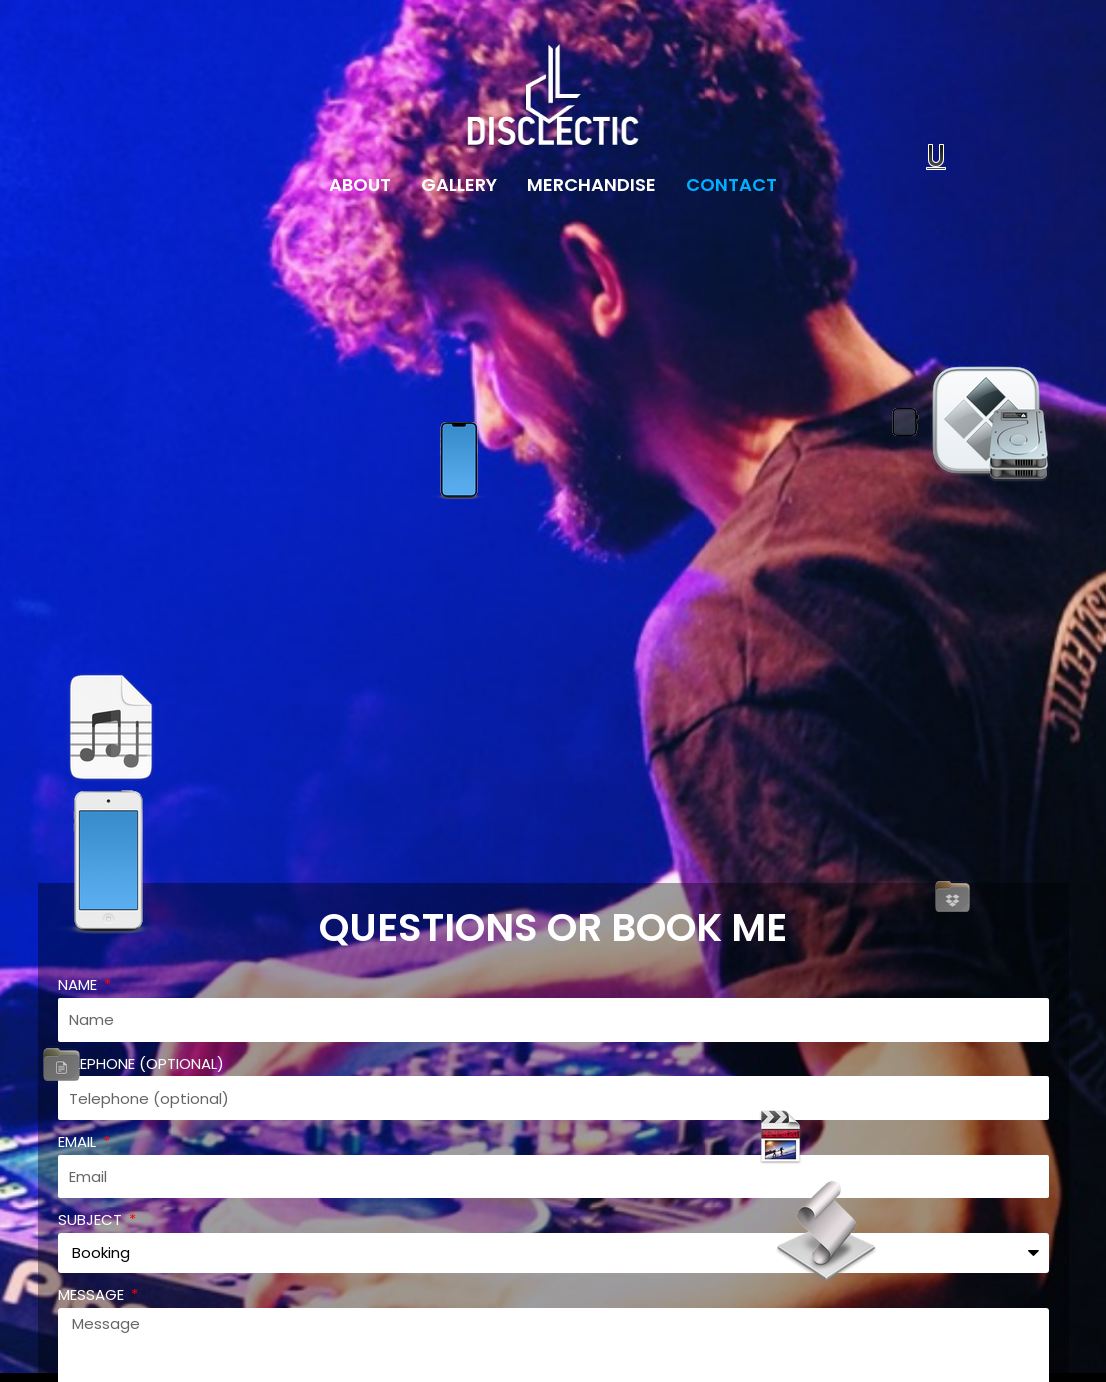 The height and width of the screenshot is (1382, 1106). What do you see at coordinates (108, 862) in the screenshot?
I see `iPod Touch device connected` at bounding box center [108, 862].